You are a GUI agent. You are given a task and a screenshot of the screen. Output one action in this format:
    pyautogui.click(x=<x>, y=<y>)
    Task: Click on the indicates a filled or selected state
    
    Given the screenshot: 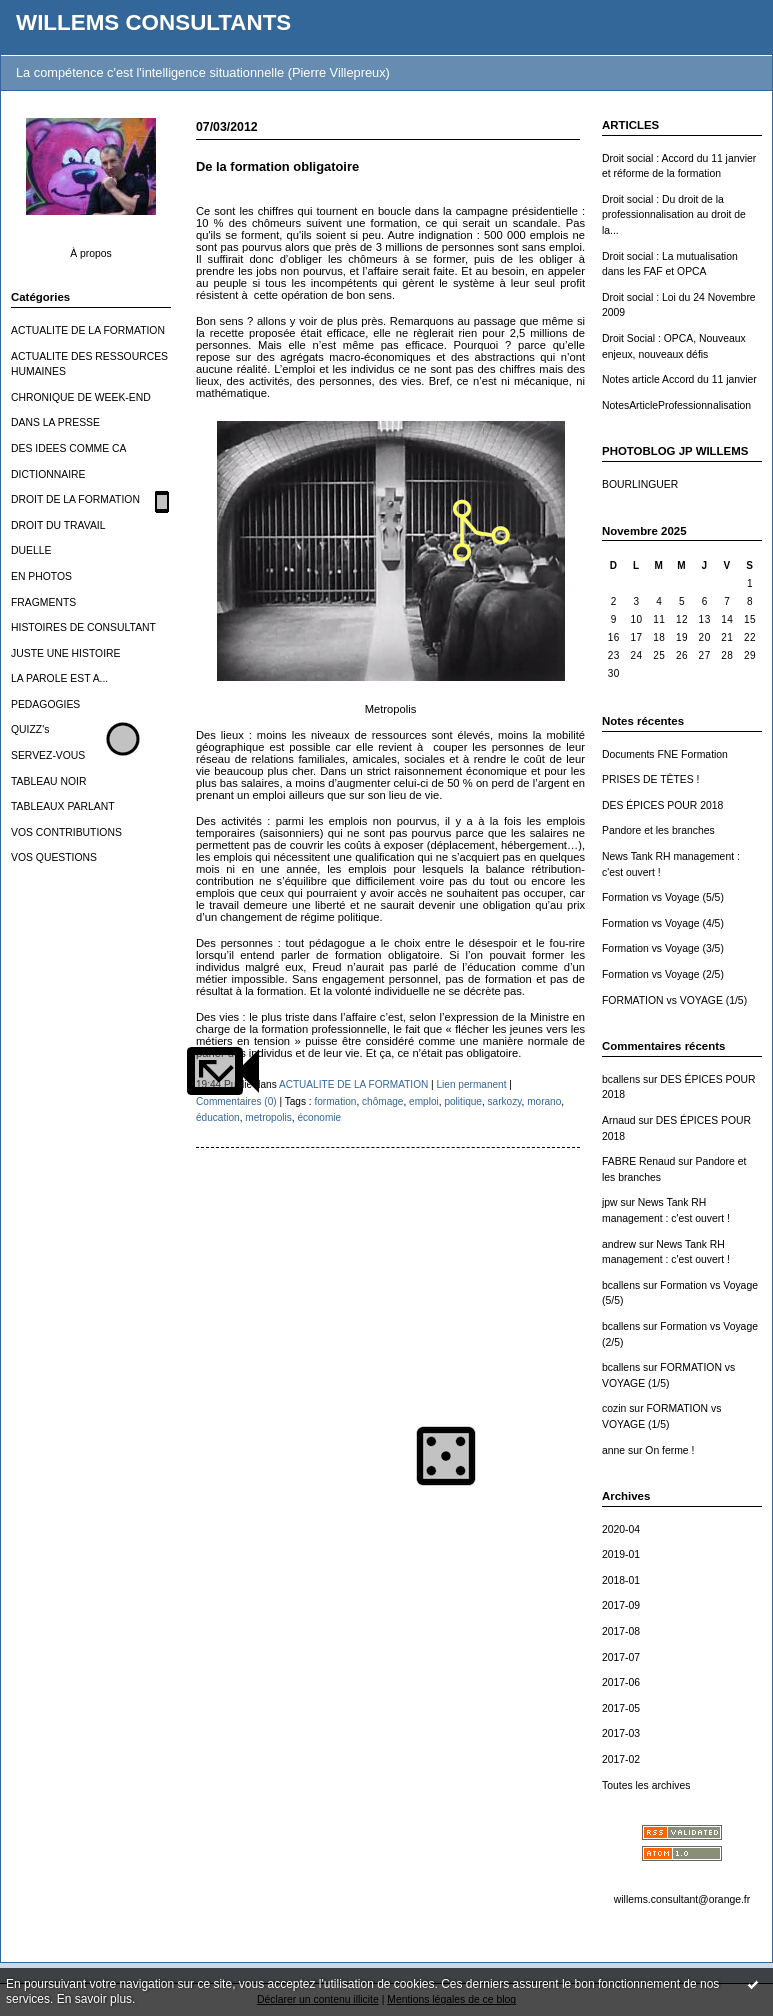 What is the action you would take?
    pyautogui.click(x=123, y=739)
    